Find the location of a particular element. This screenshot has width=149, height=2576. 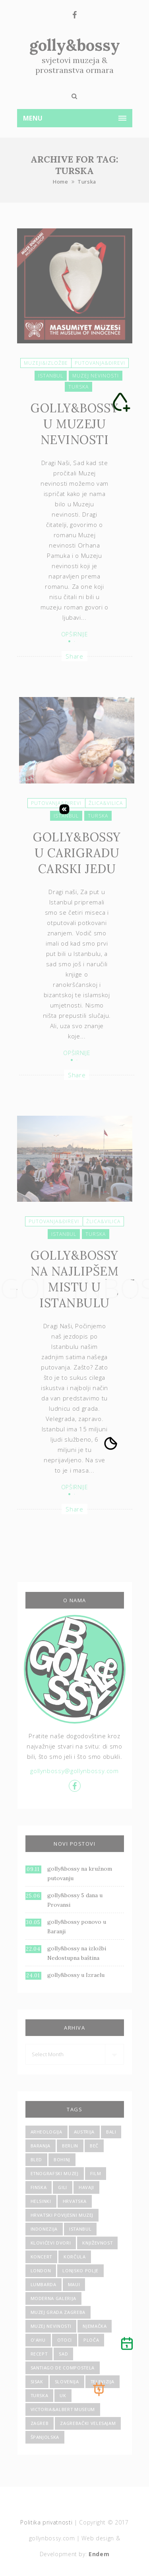

add water or hydration reminder is located at coordinates (120, 402).